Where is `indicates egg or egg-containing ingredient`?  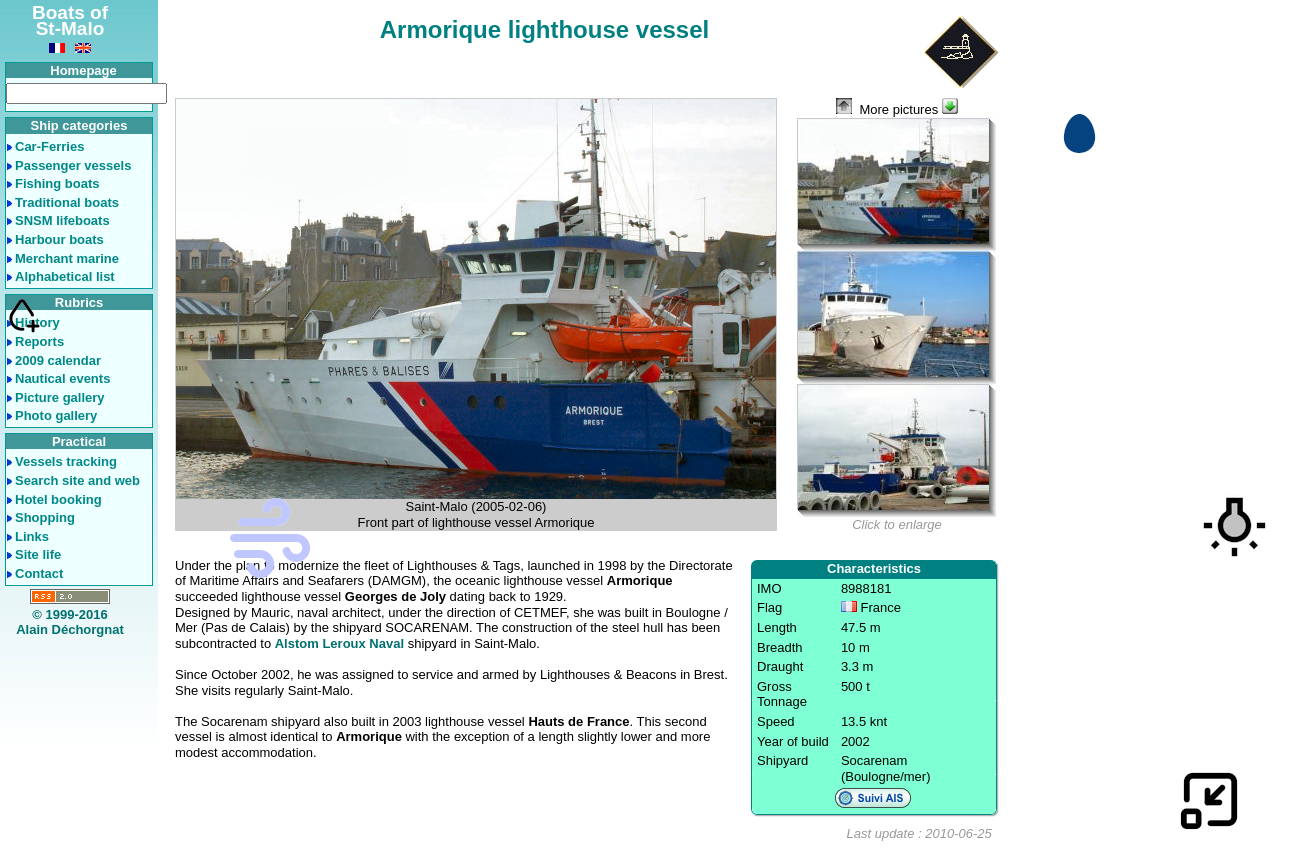
indicates egg or egg-containing ingredient is located at coordinates (1079, 133).